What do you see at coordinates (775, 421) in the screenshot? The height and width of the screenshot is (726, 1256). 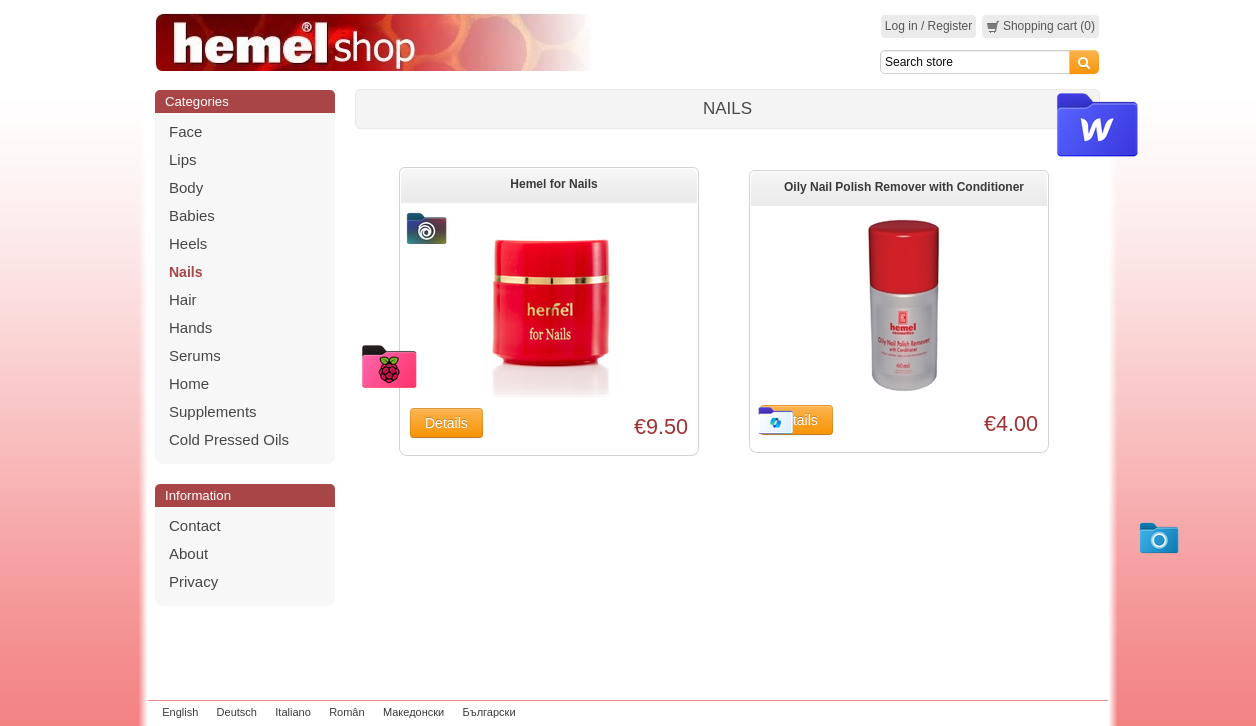 I see `open folder containing Microsoft Copilot files` at bounding box center [775, 421].